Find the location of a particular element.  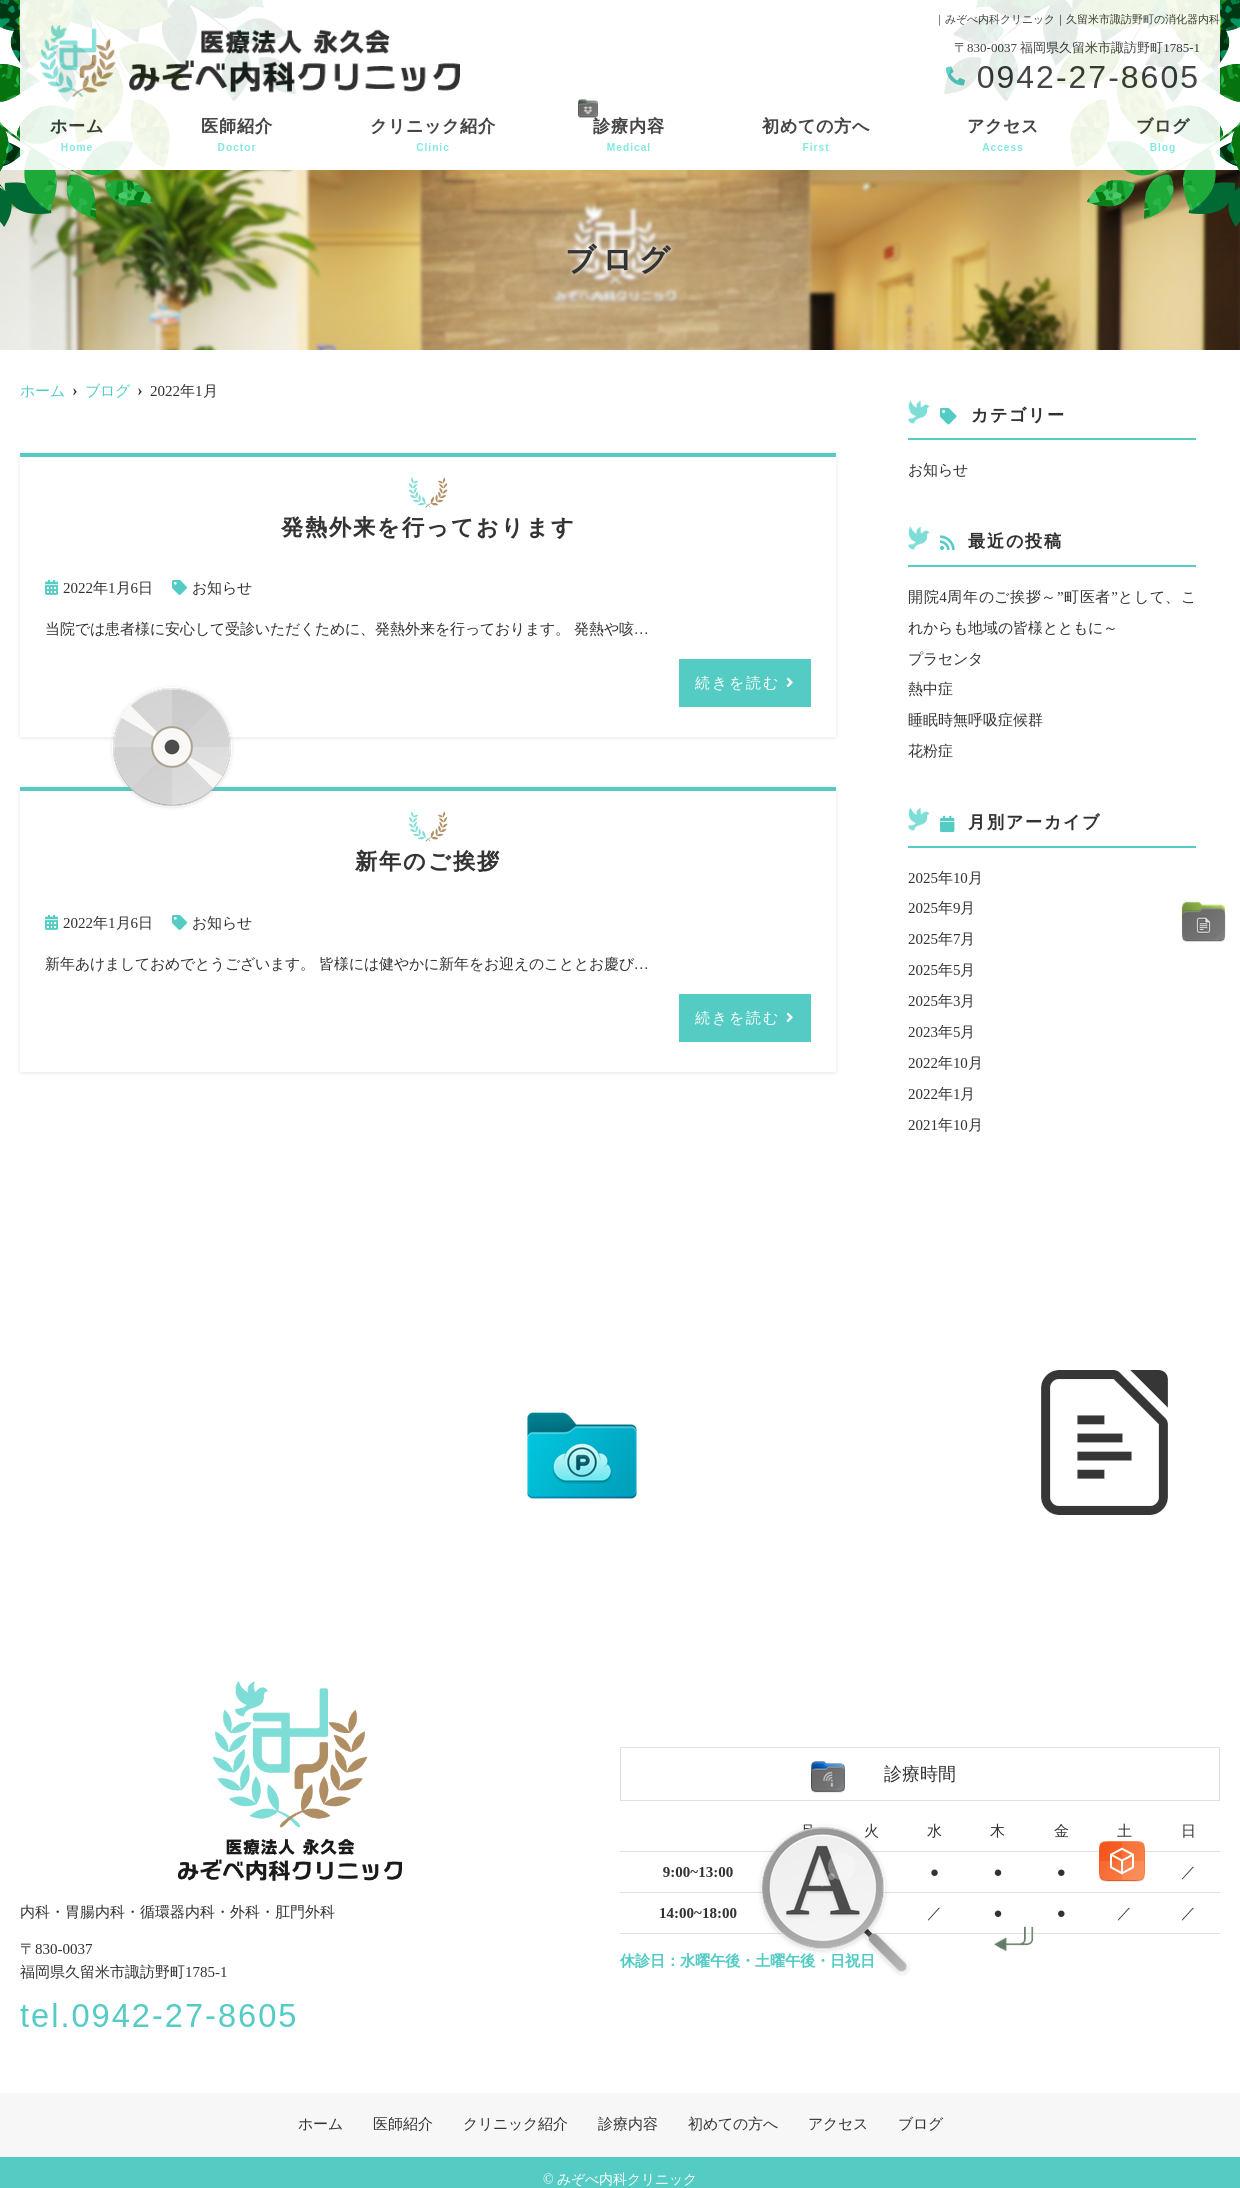

open insync cloud sync folder is located at coordinates (828, 1776).